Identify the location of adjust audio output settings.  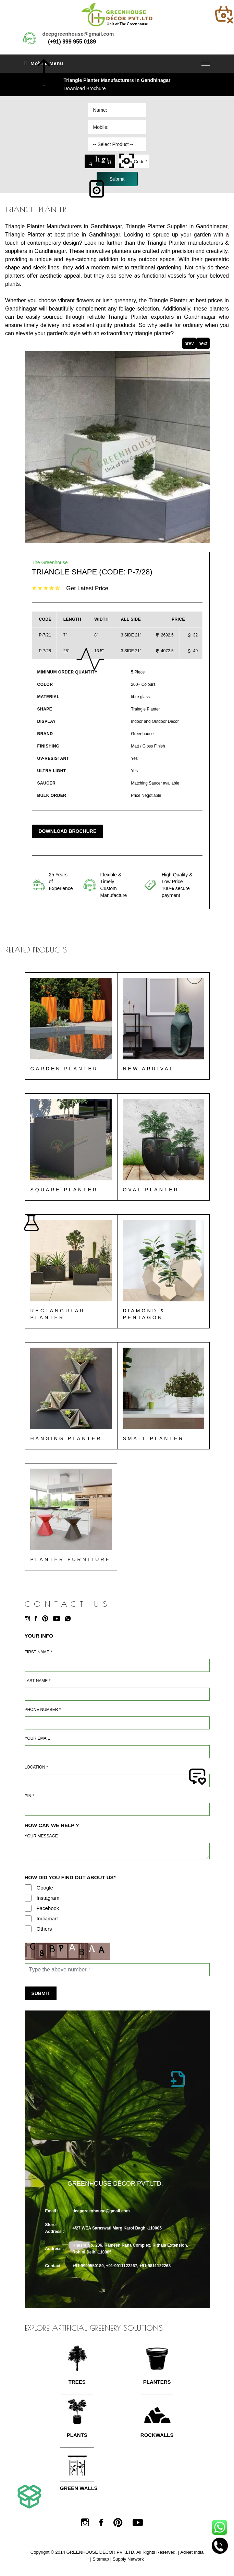
(97, 189).